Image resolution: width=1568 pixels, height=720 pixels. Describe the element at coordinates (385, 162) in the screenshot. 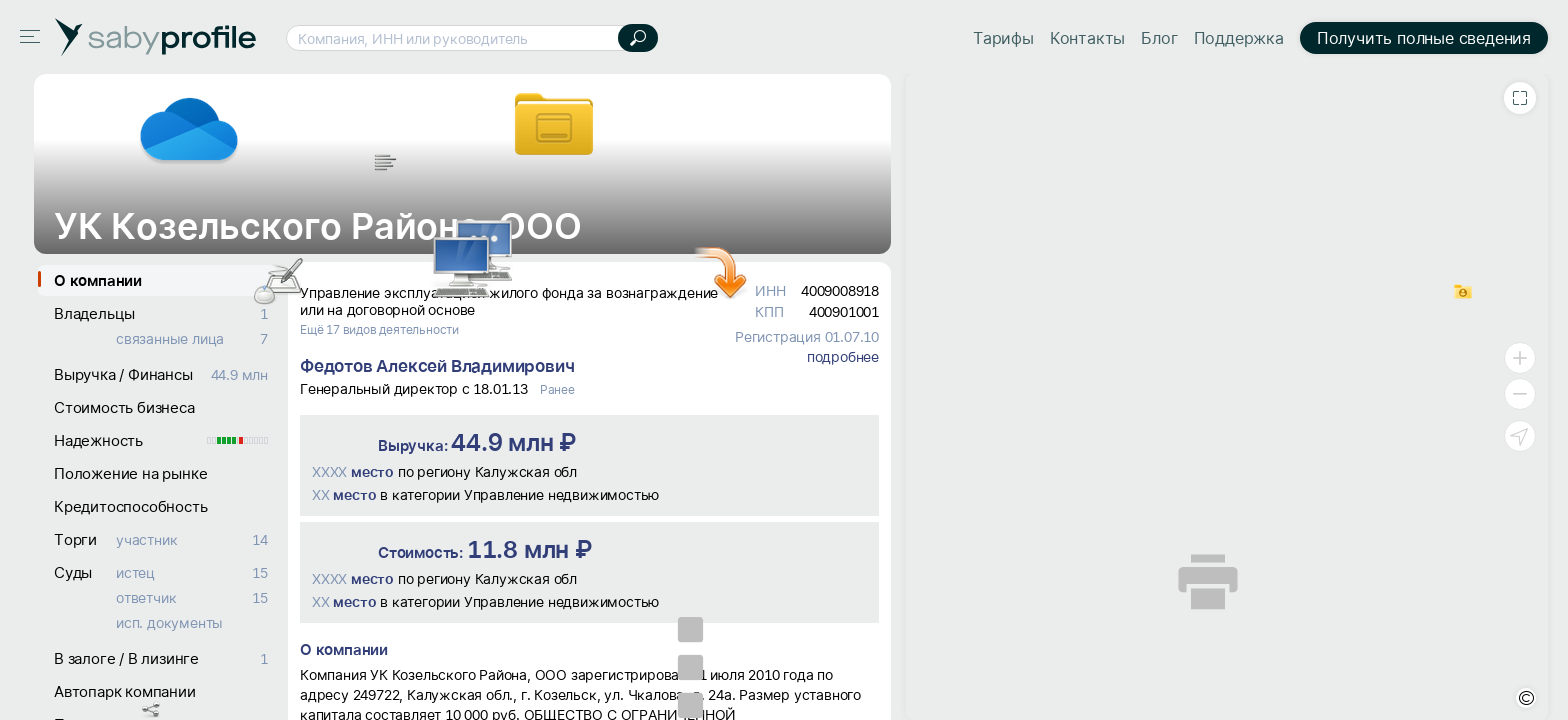

I see `align text to the left margin` at that location.